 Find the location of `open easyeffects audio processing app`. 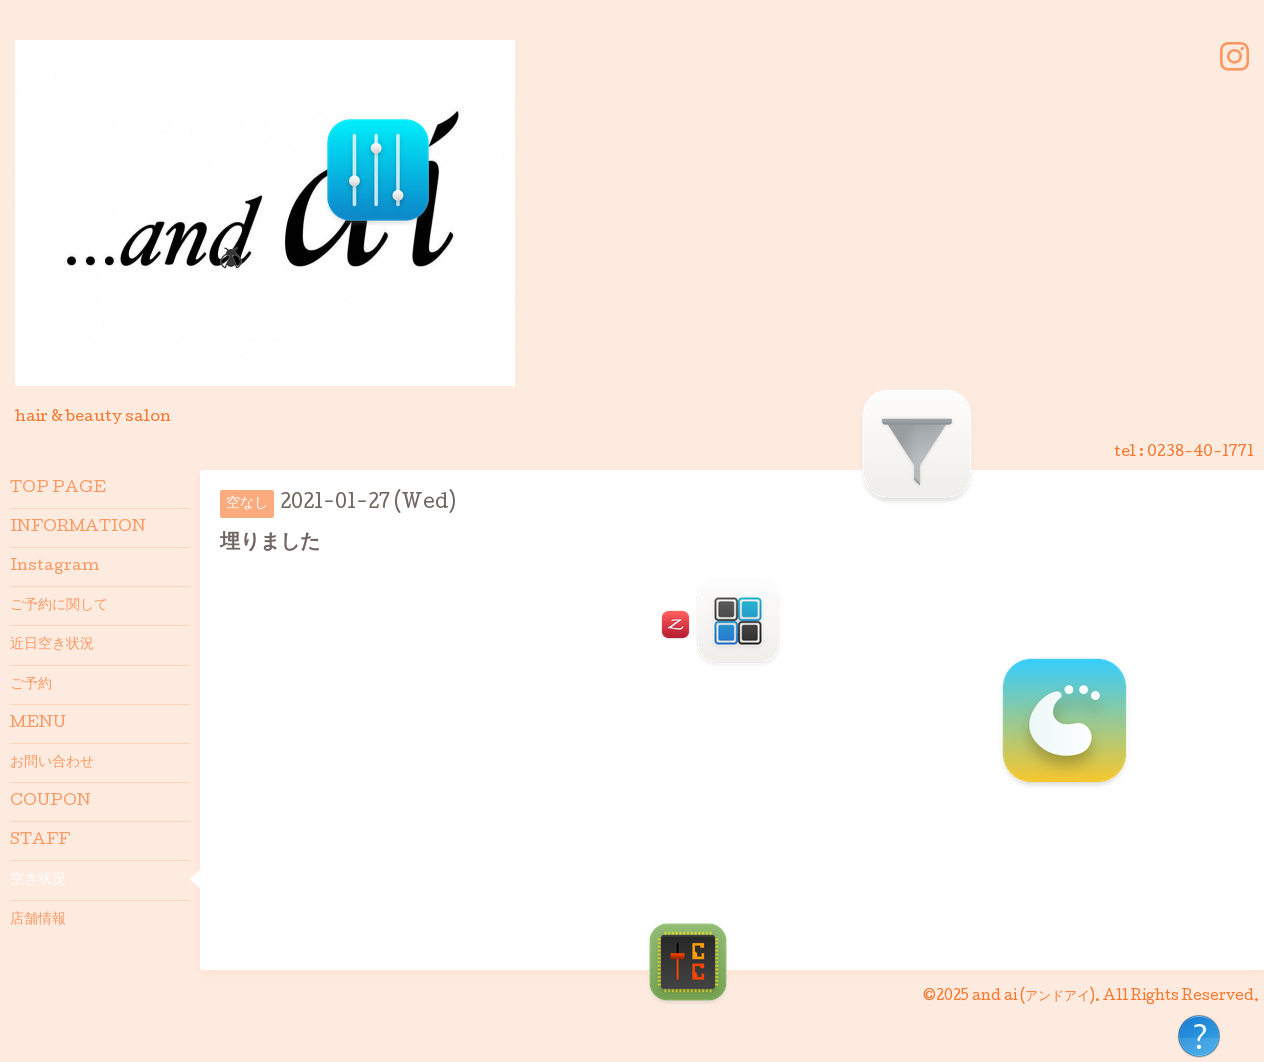

open easyeffects audio processing app is located at coordinates (378, 170).